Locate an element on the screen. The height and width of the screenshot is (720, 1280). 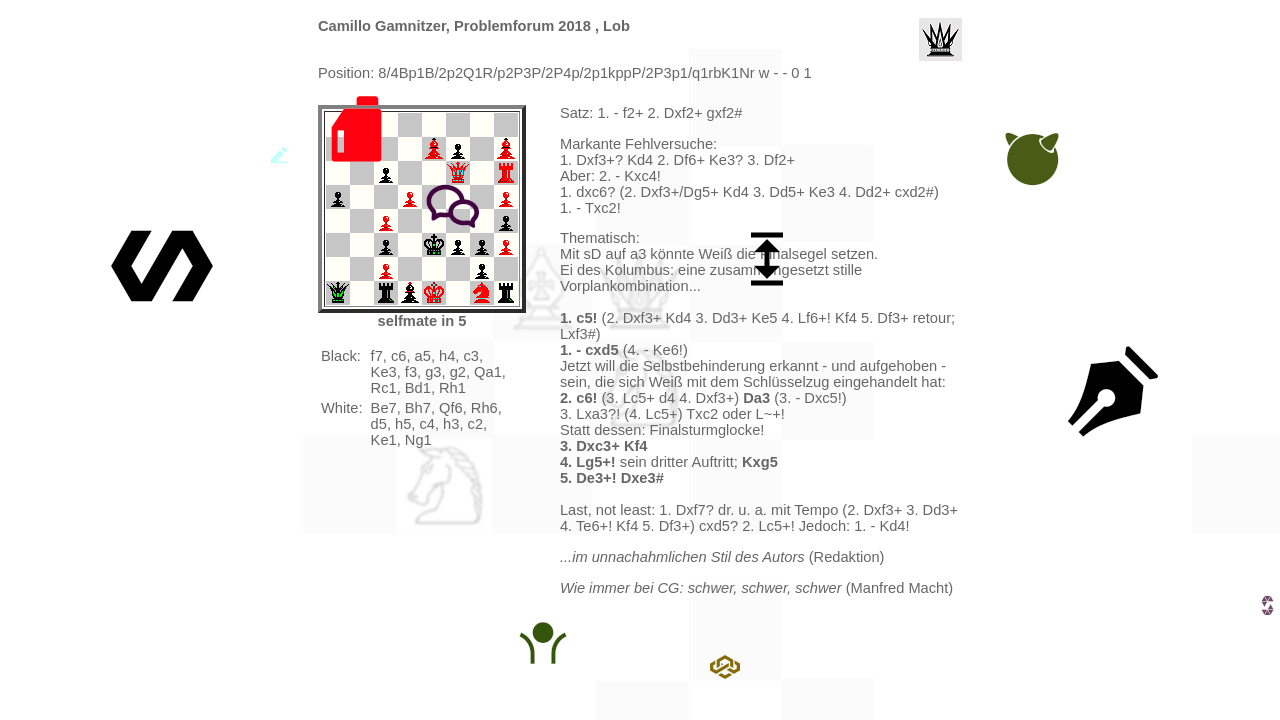
edit content or text is located at coordinates (279, 155).